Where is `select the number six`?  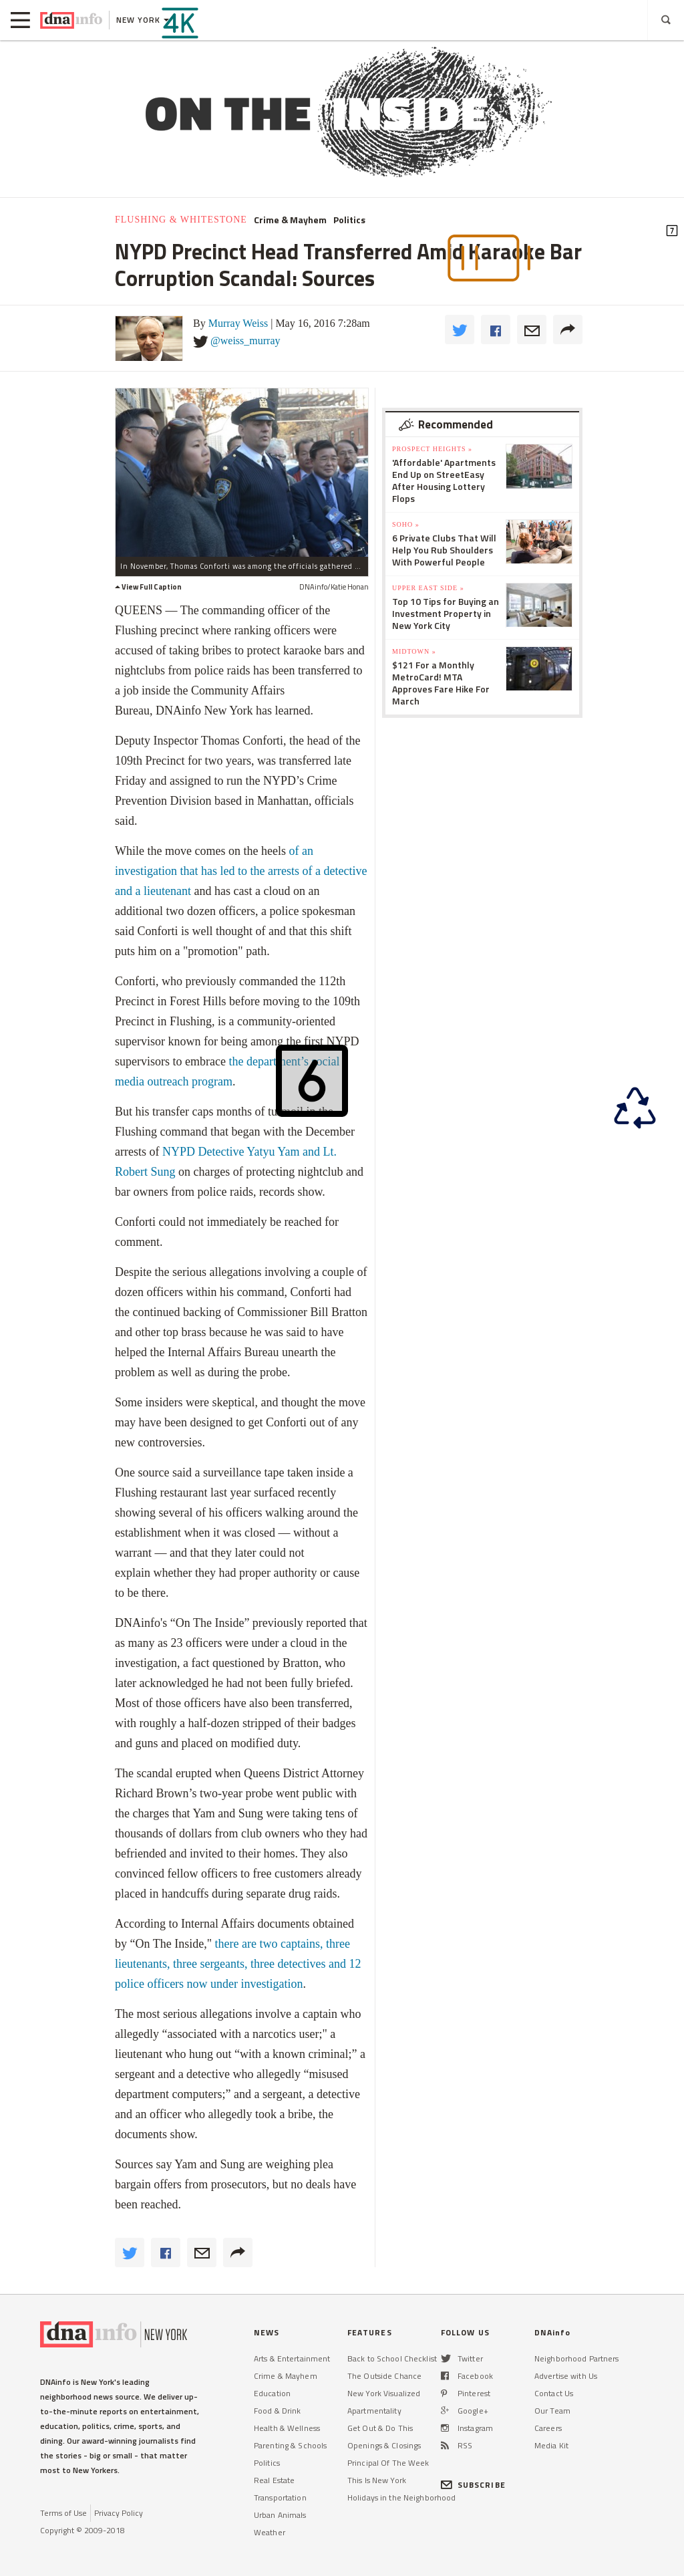 select the number six is located at coordinates (312, 1081).